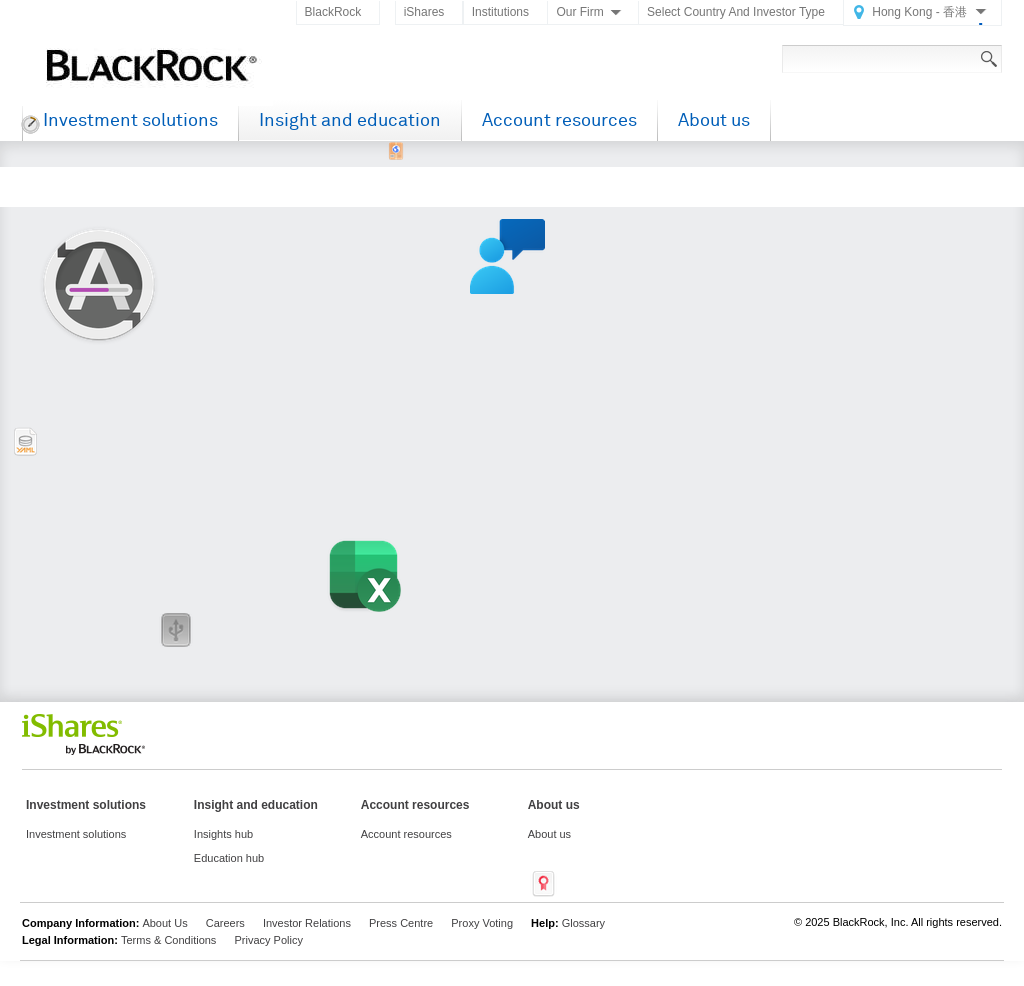  I want to click on indicates package cache is being updated, so click(396, 151).